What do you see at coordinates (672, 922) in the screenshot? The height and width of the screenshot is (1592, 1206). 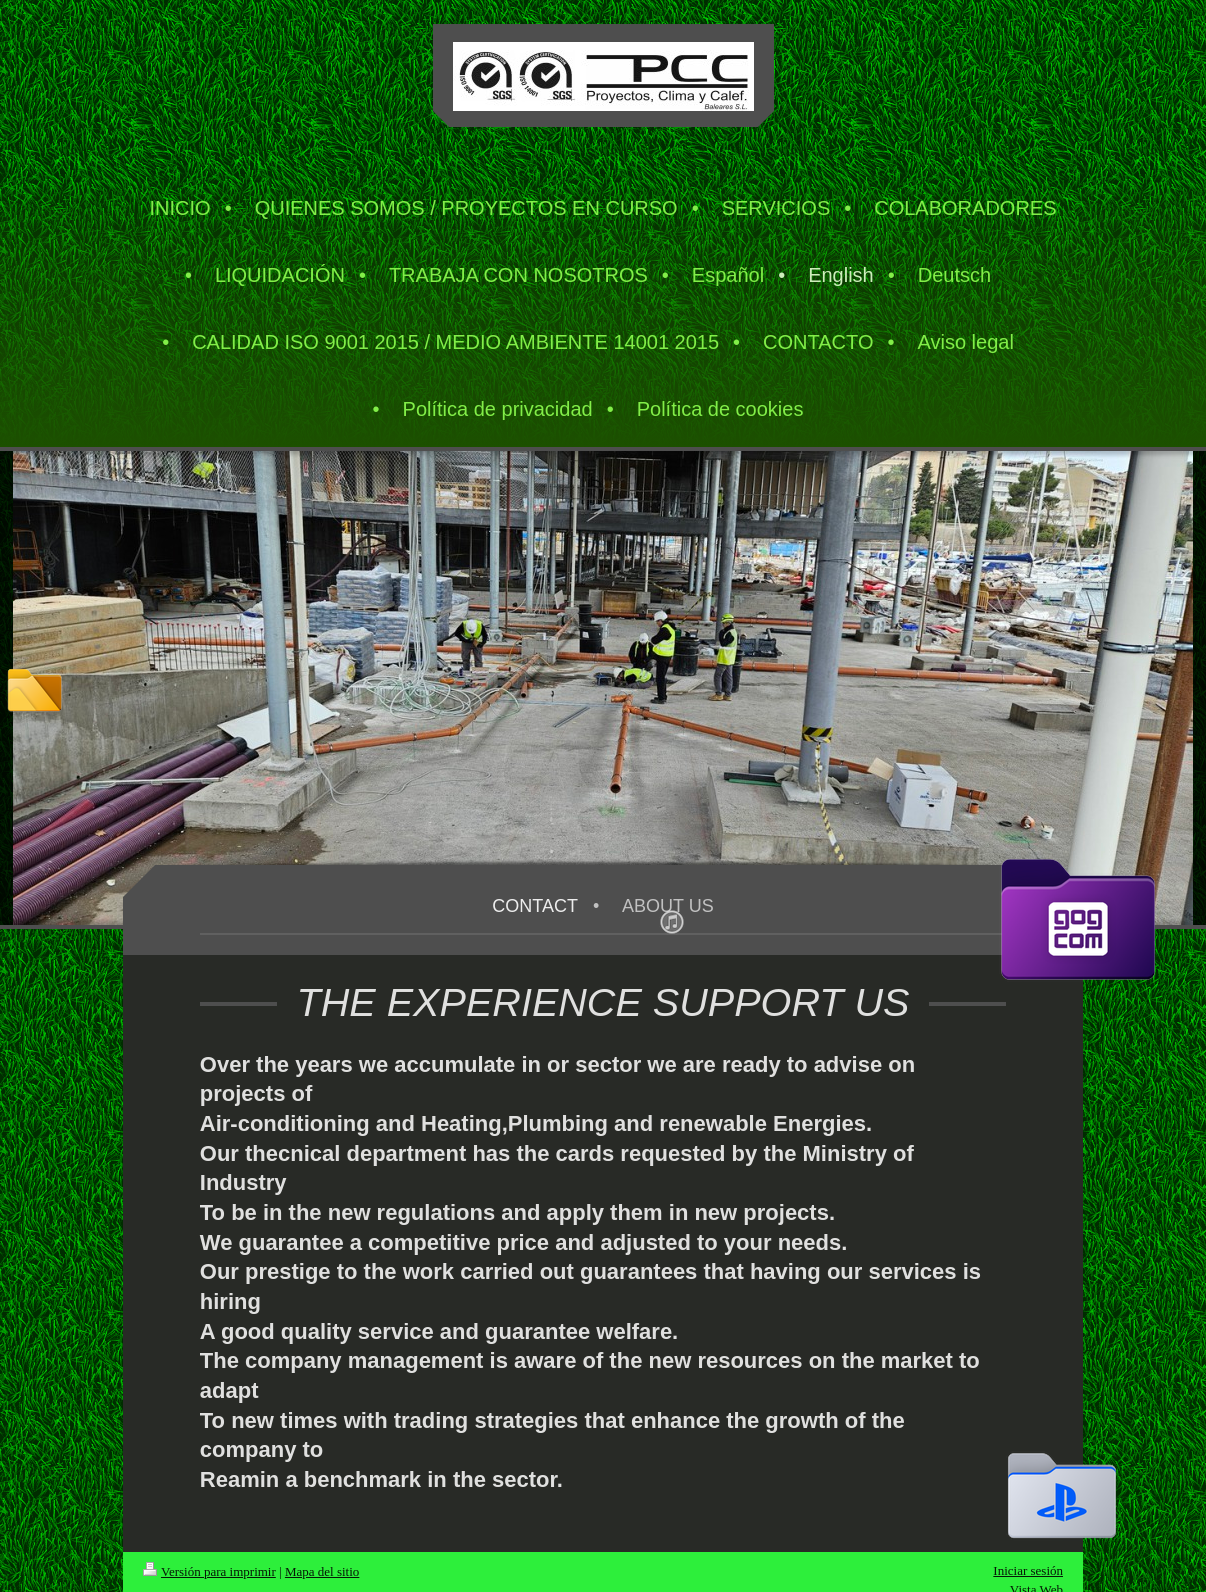 I see `access your music library` at bounding box center [672, 922].